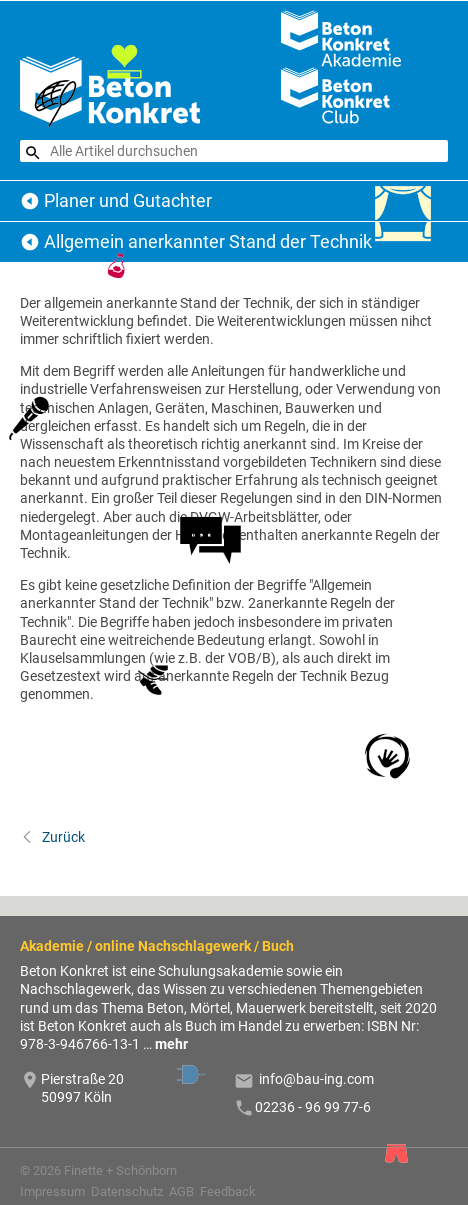 The height and width of the screenshot is (1205, 468). I want to click on tap to start voice recording, so click(27, 418).